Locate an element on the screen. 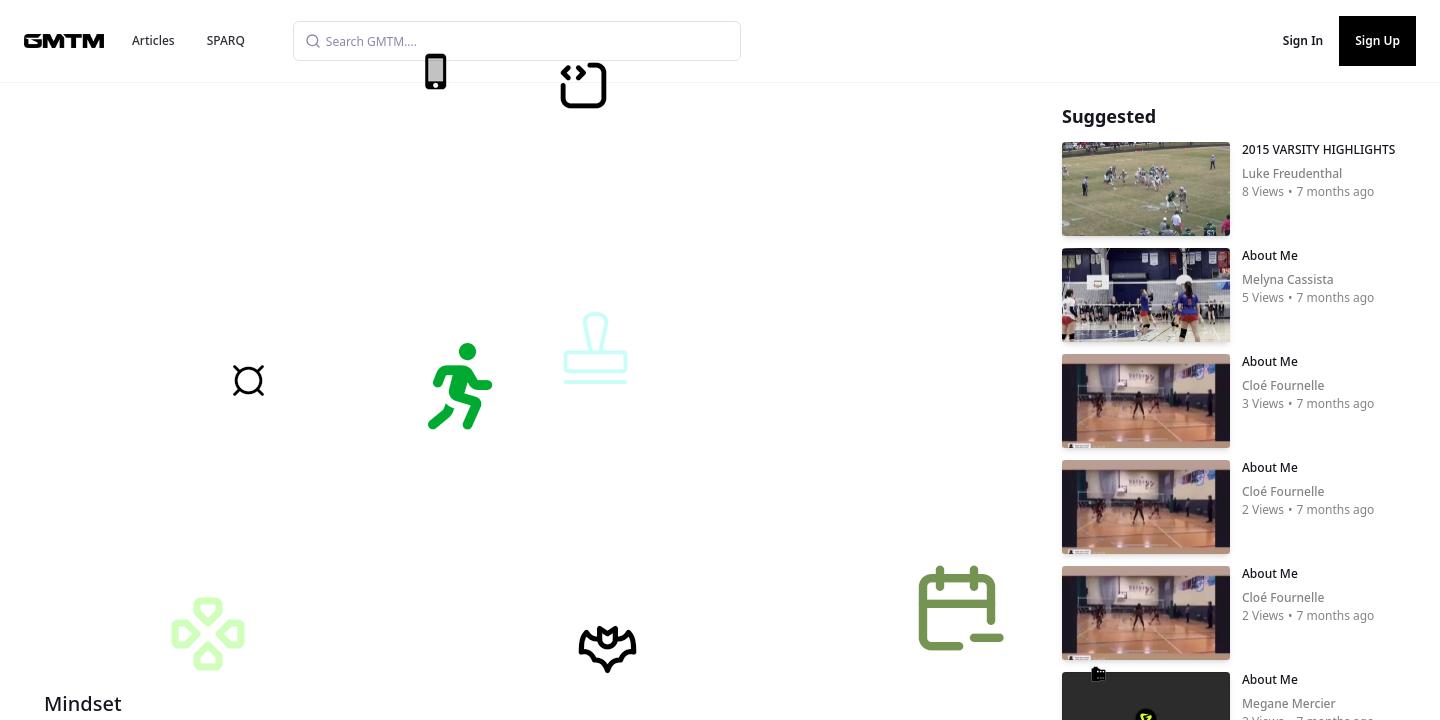 The width and height of the screenshot is (1440, 720). toggle dark mode or night theme is located at coordinates (607, 649).